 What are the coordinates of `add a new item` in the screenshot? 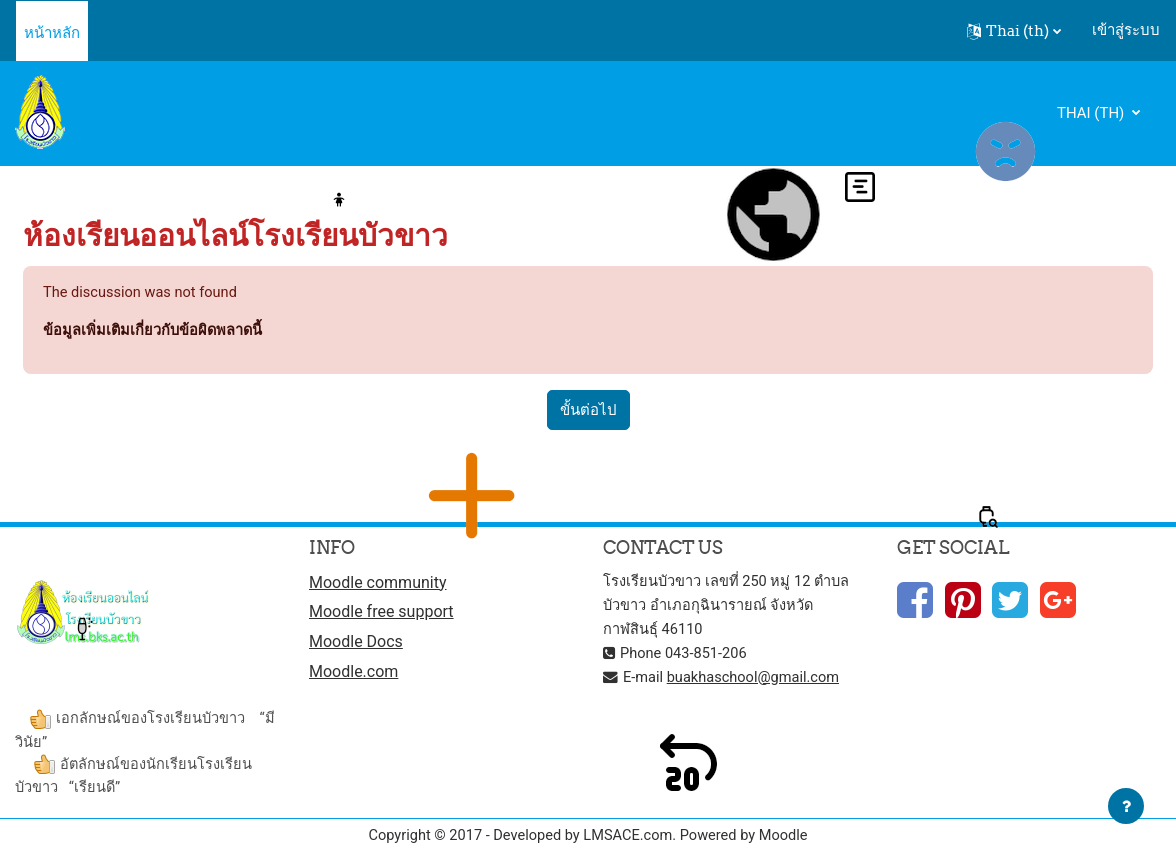 It's located at (473, 497).